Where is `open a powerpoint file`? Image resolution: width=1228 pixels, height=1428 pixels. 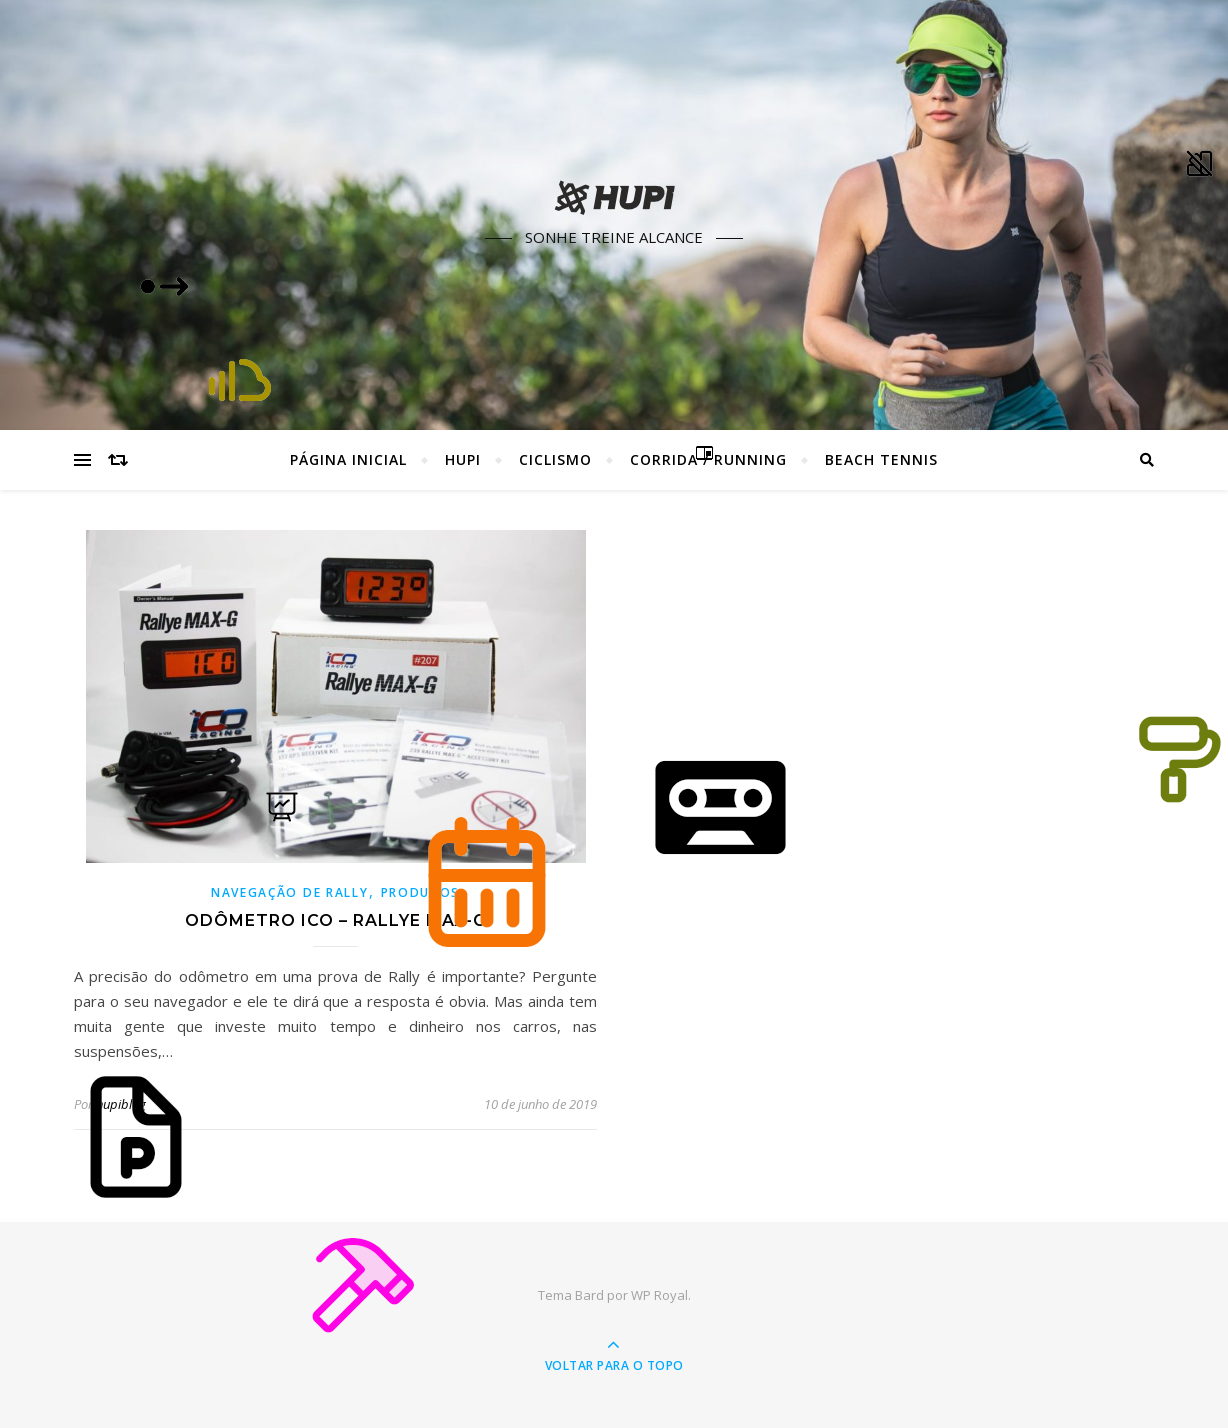
open a powerpoint file is located at coordinates (136, 1137).